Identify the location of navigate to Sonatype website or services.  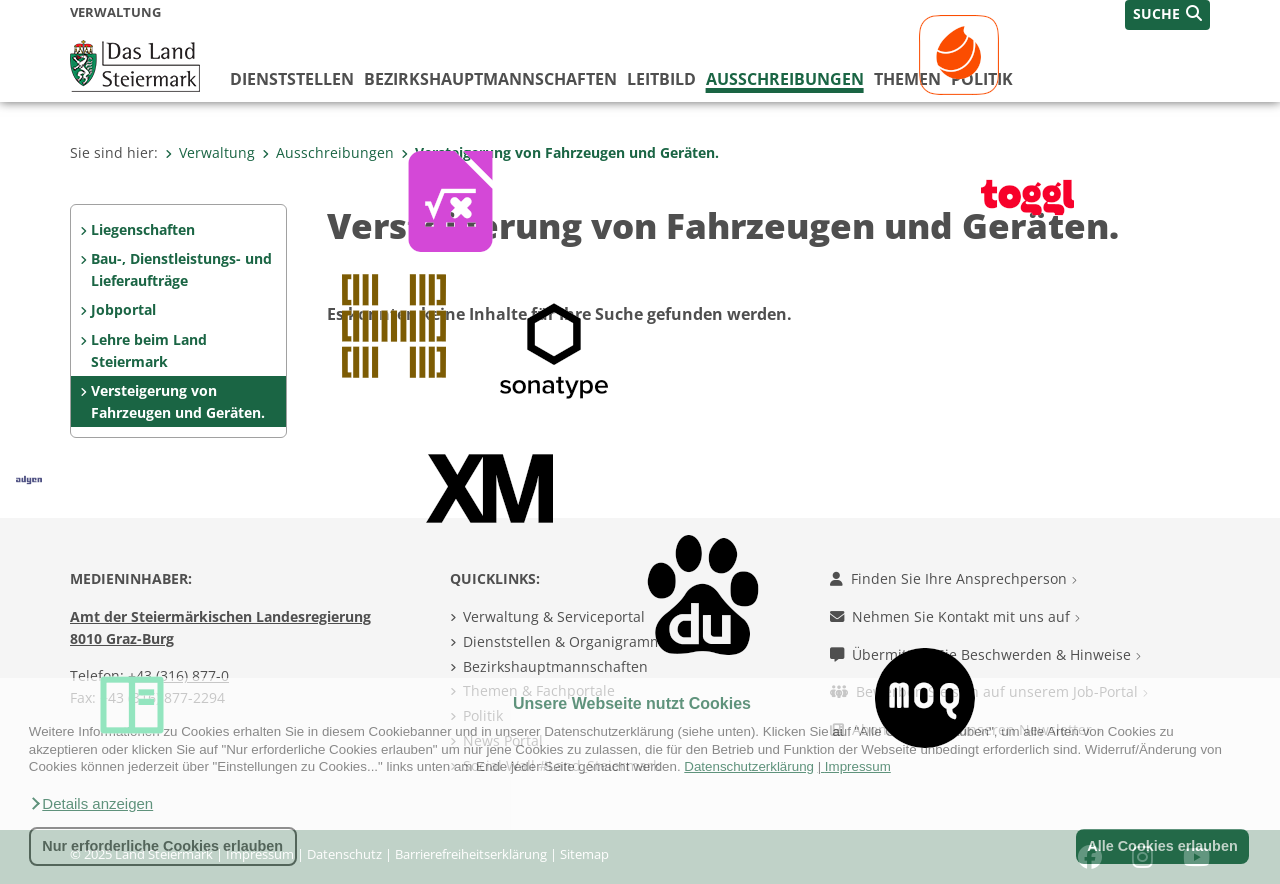
(554, 351).